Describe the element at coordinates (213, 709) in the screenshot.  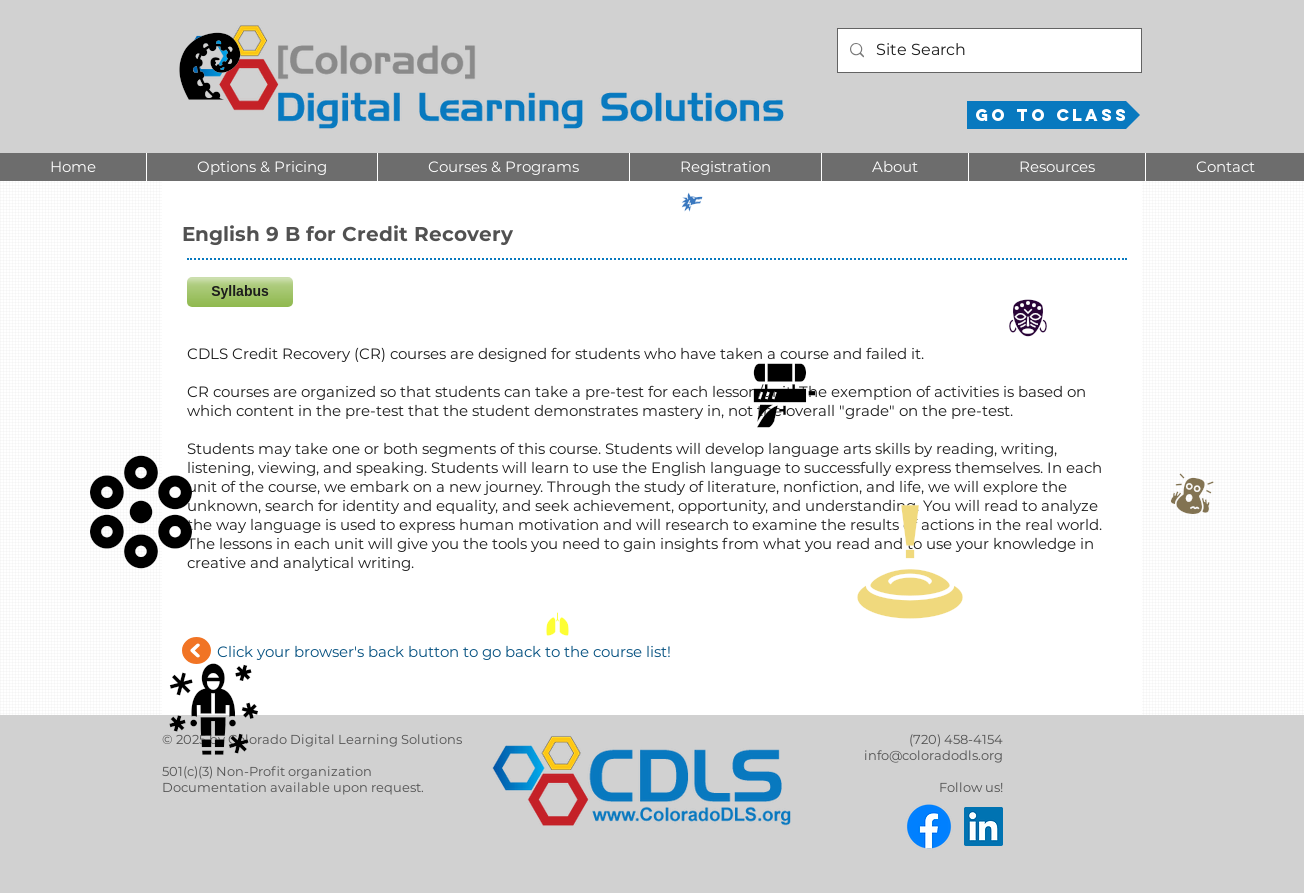
I see `indicates severe winter weather conditions` at that location.